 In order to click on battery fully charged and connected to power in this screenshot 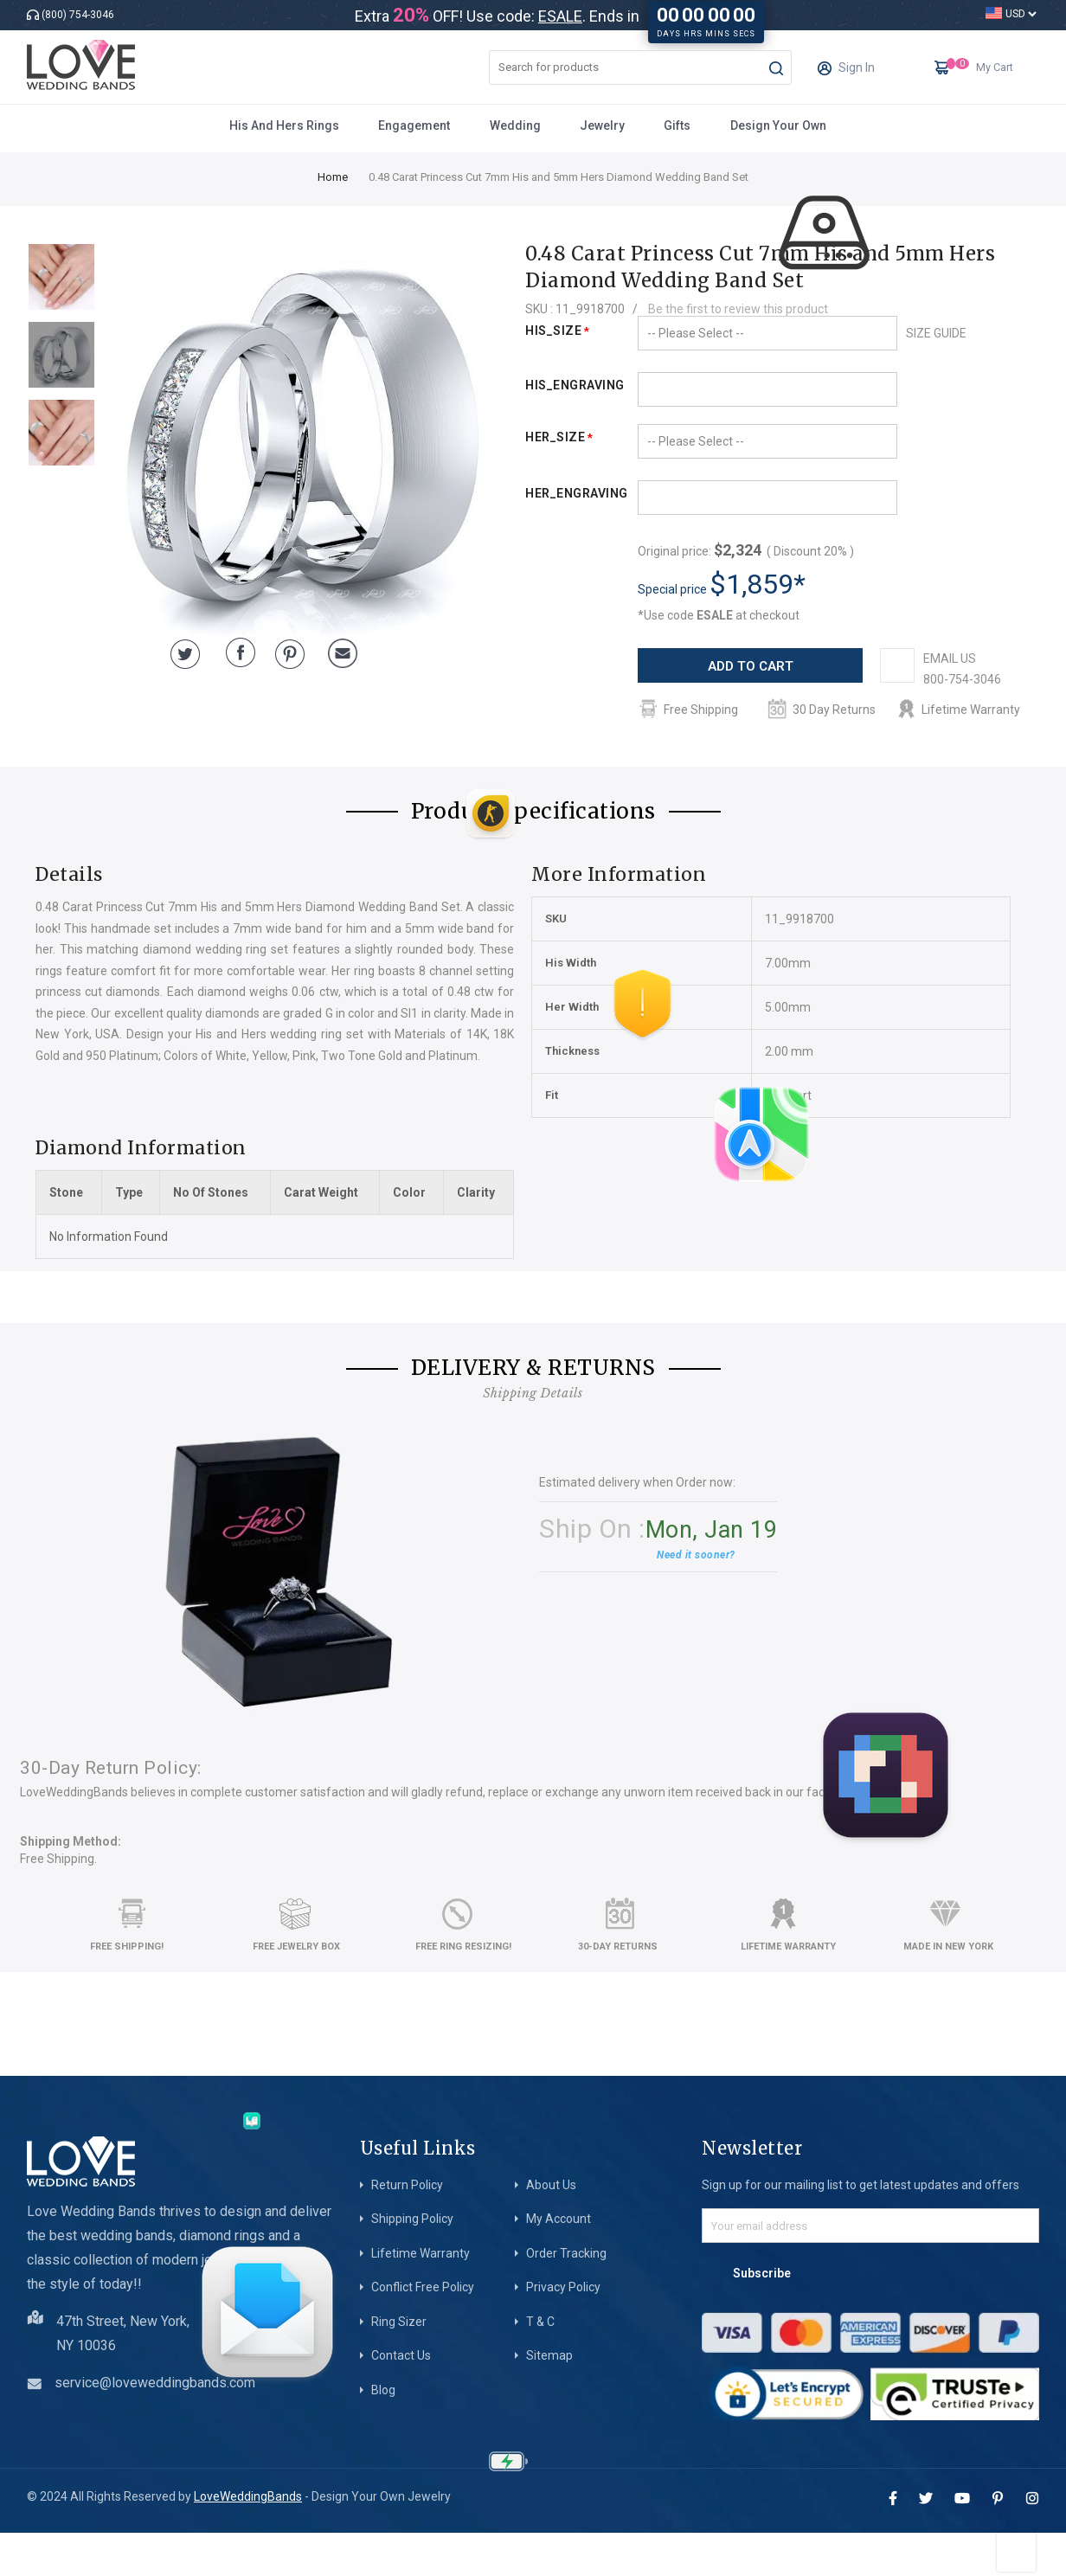, I will do `click(508, 2461)`.